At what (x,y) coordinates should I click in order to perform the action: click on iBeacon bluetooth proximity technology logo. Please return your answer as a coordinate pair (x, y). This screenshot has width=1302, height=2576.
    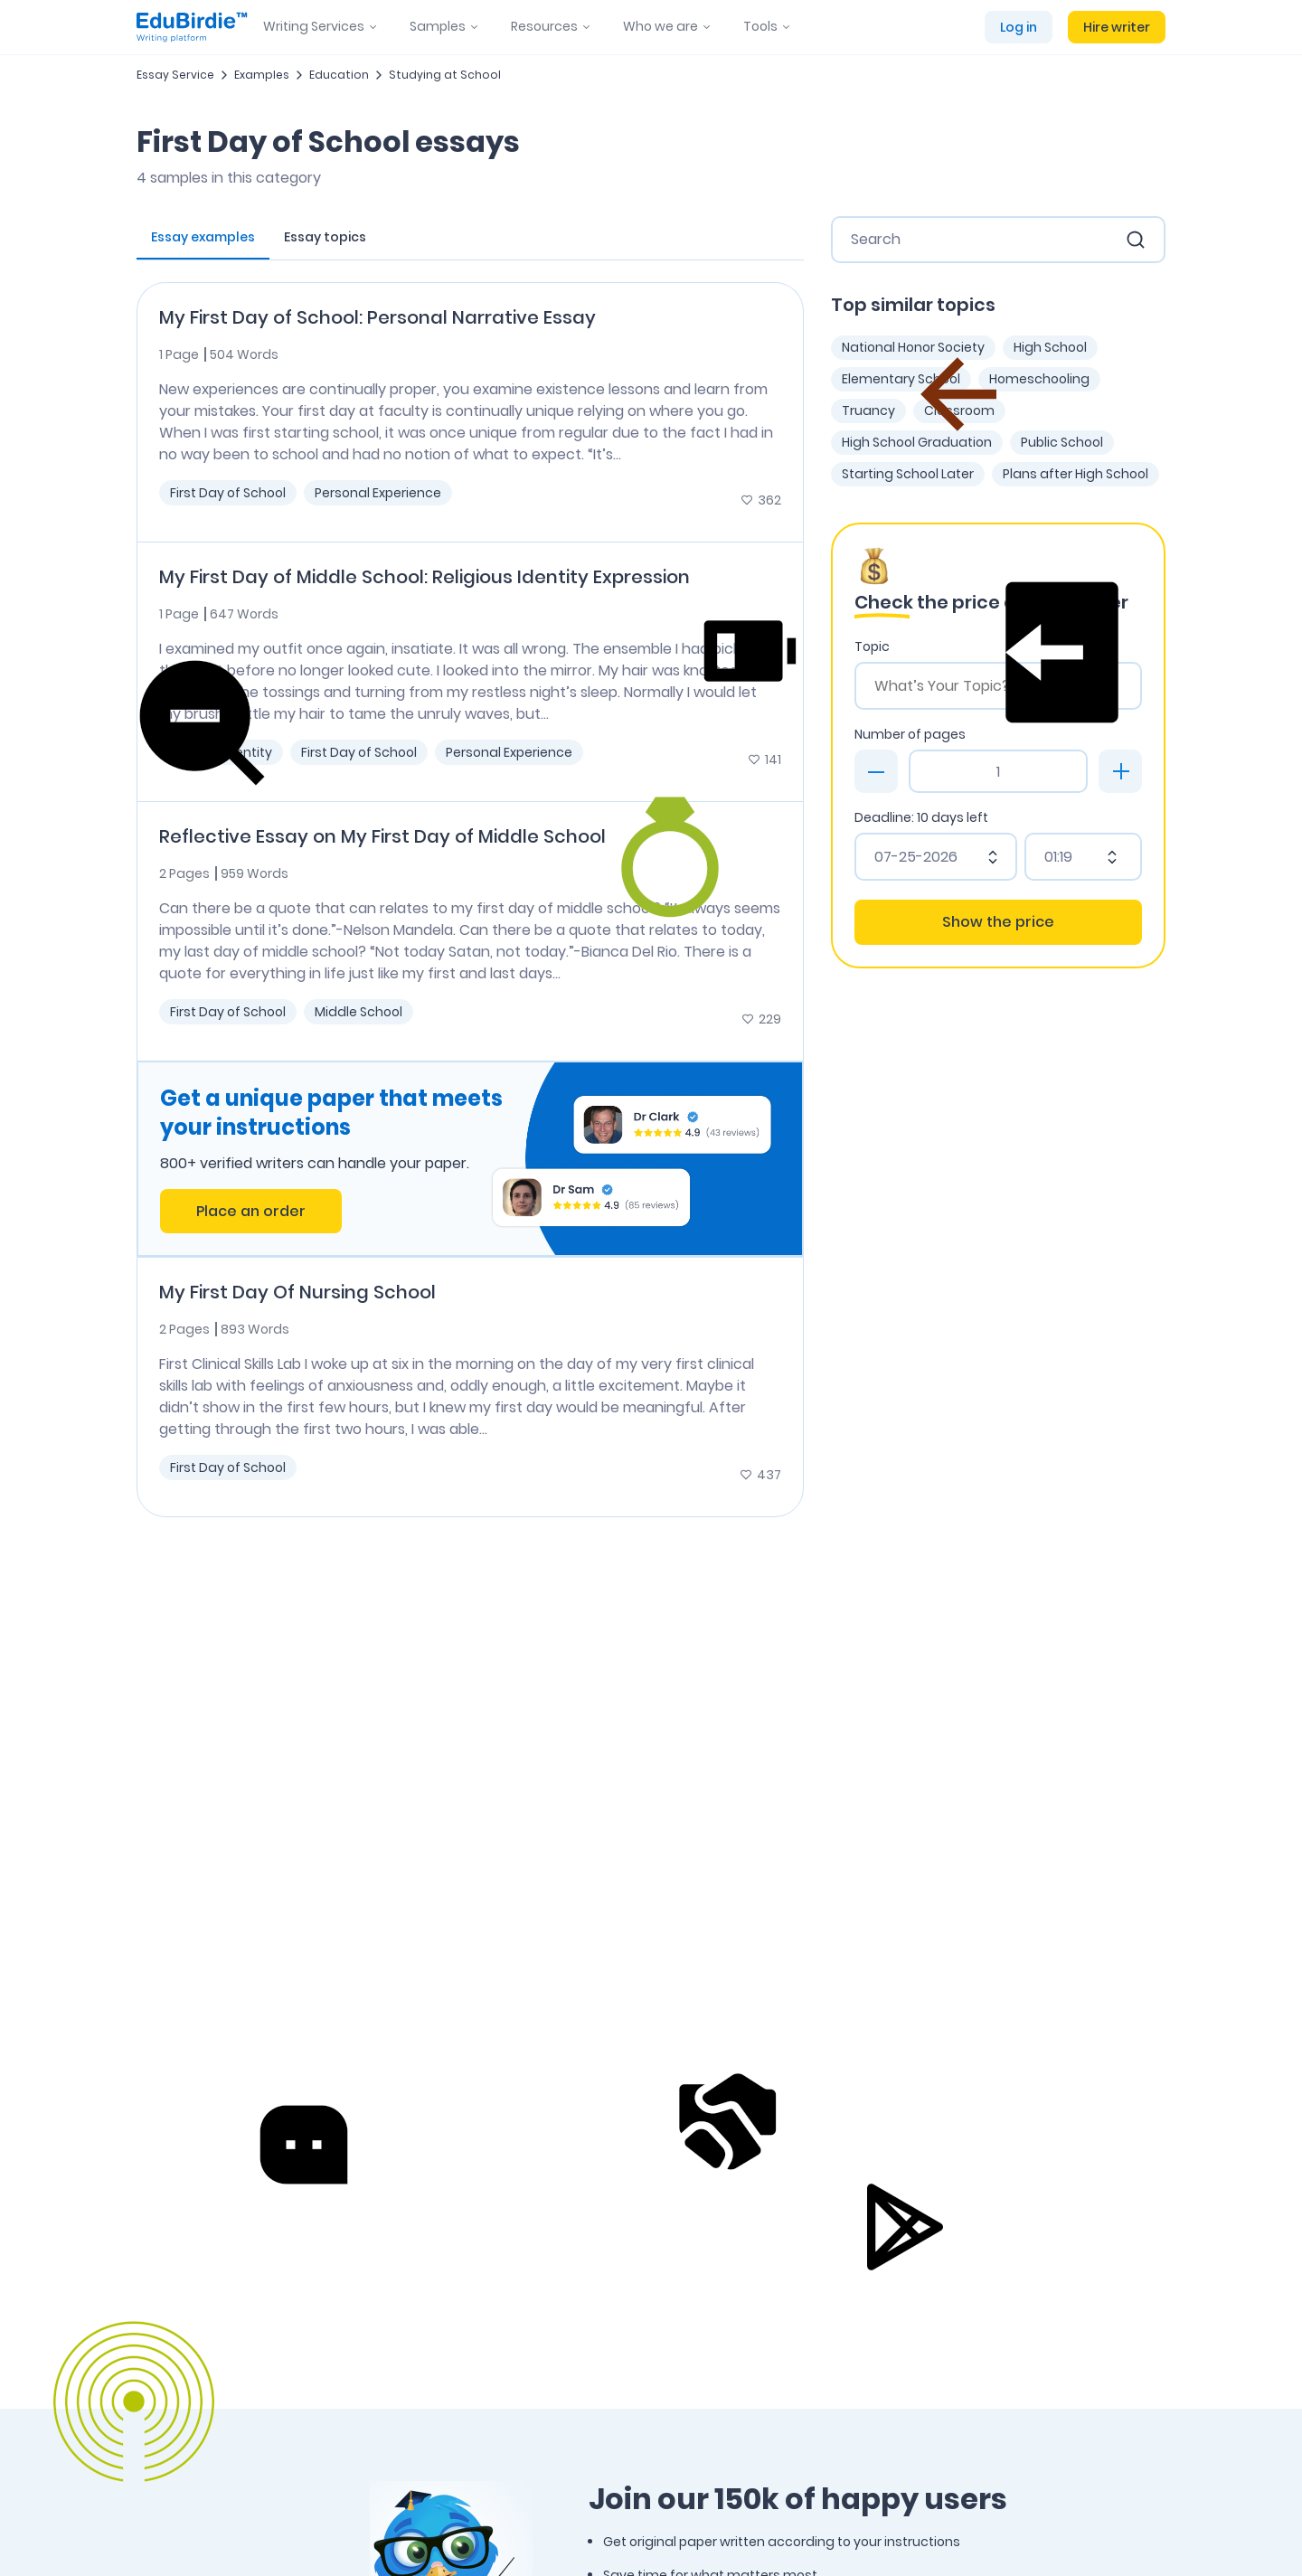
    Looking at the image, I should click on (134, 2401).